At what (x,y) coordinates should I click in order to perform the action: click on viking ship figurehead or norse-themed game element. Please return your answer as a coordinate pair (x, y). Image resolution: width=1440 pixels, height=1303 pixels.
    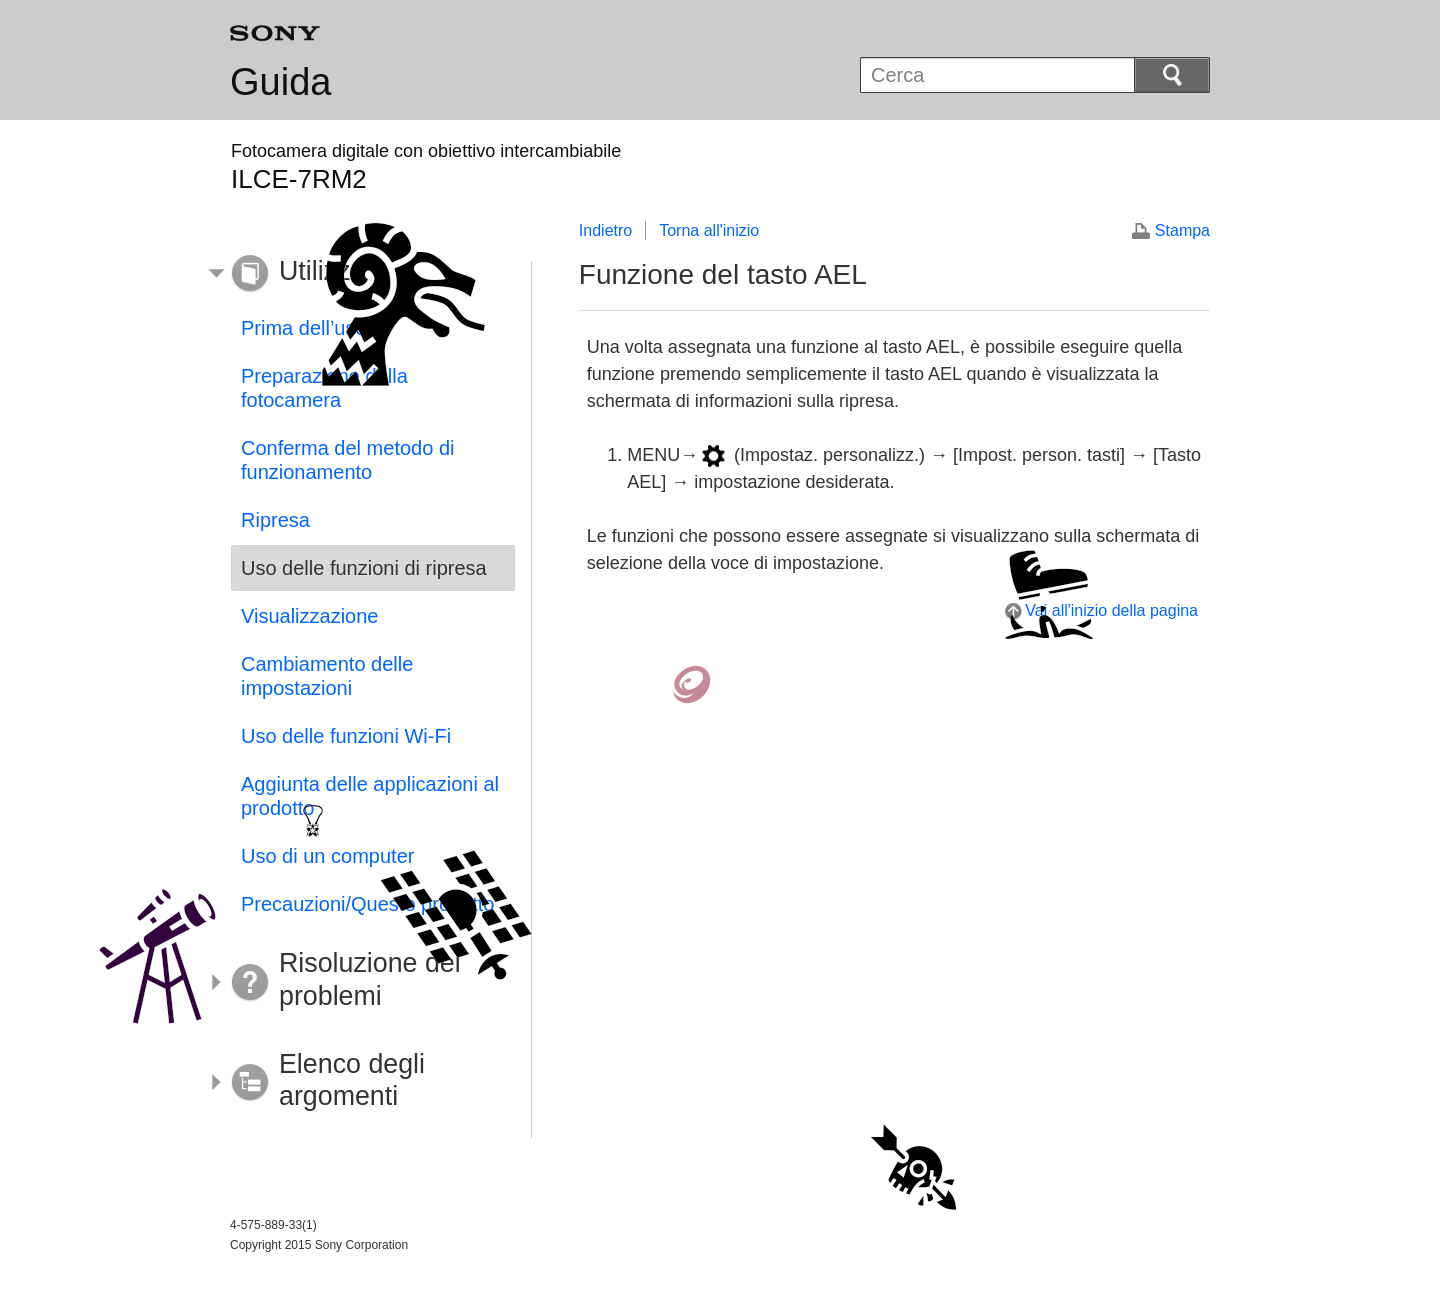
    Looking at the image, I should click on (405, 303).